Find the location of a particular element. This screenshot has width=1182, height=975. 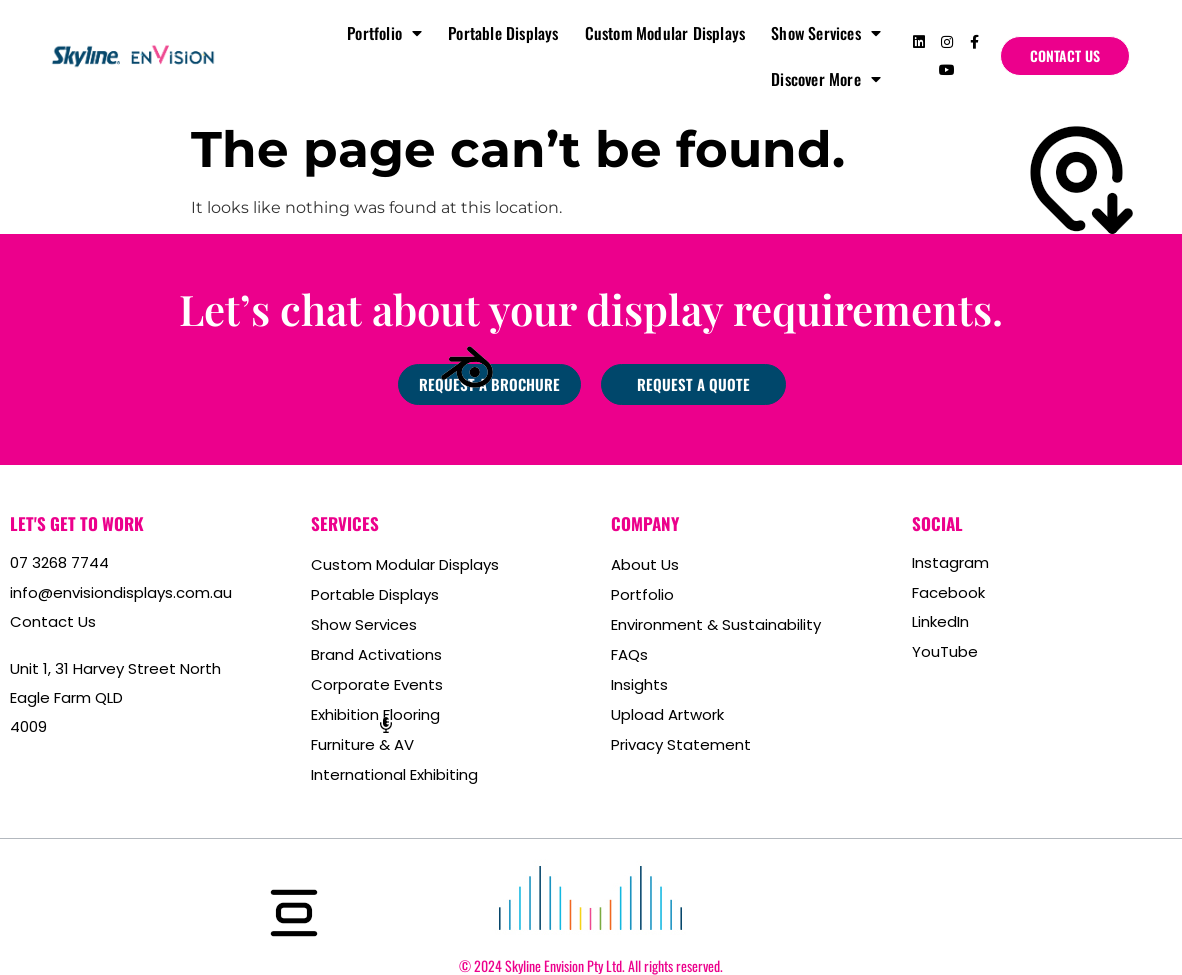

distribute elements evenly horizontally is located at coordinates (294, 913).